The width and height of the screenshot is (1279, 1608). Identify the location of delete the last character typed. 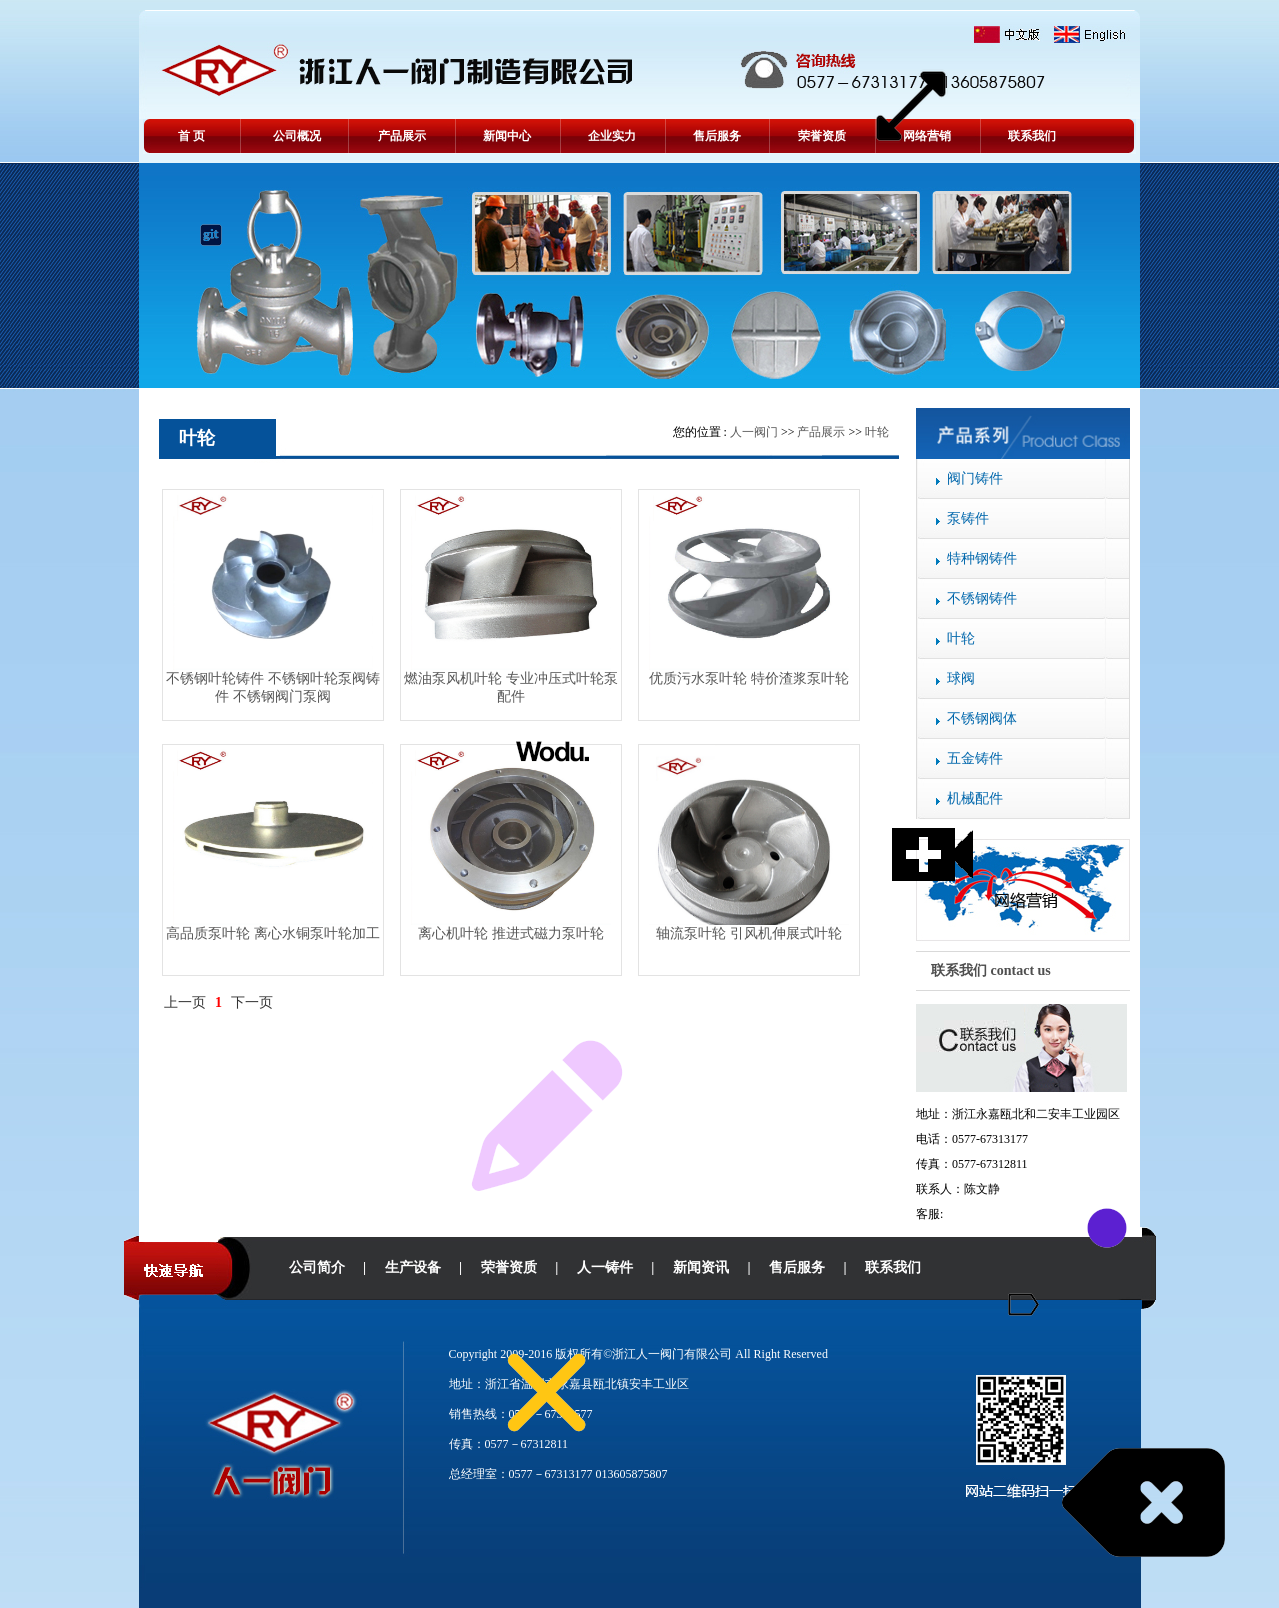
(1152, 1502).